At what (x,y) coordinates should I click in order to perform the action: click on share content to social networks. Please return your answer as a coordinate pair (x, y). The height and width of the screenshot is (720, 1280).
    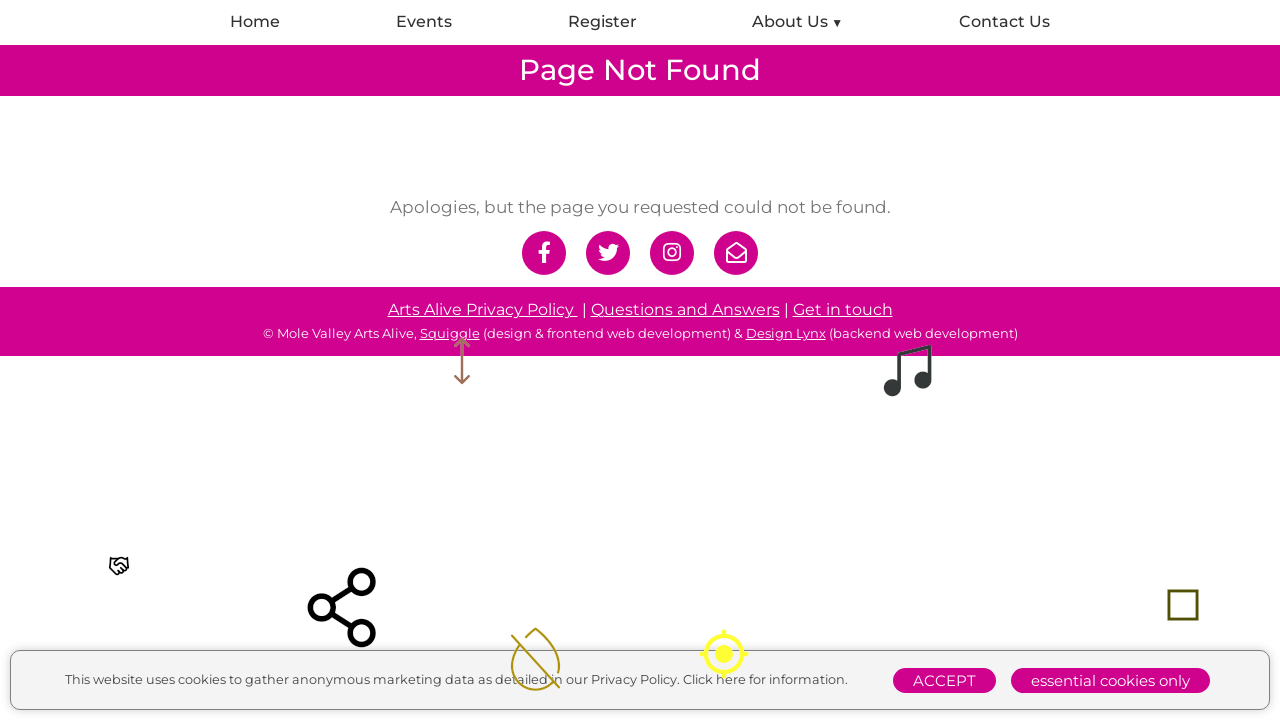
    Looking at the image, I should click on (344, 607).